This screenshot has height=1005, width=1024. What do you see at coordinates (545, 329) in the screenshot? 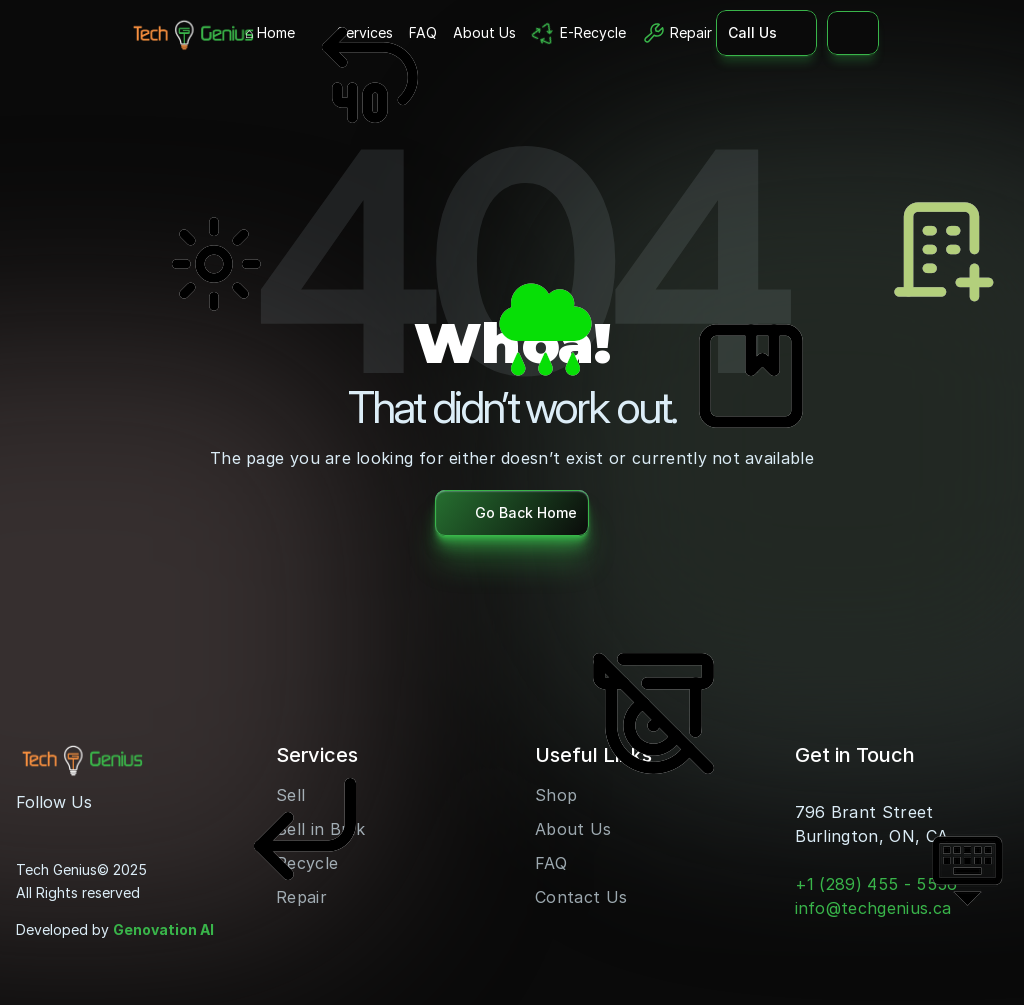
I see `indicates rainy weather conditions` at bounding box center [545, 329].